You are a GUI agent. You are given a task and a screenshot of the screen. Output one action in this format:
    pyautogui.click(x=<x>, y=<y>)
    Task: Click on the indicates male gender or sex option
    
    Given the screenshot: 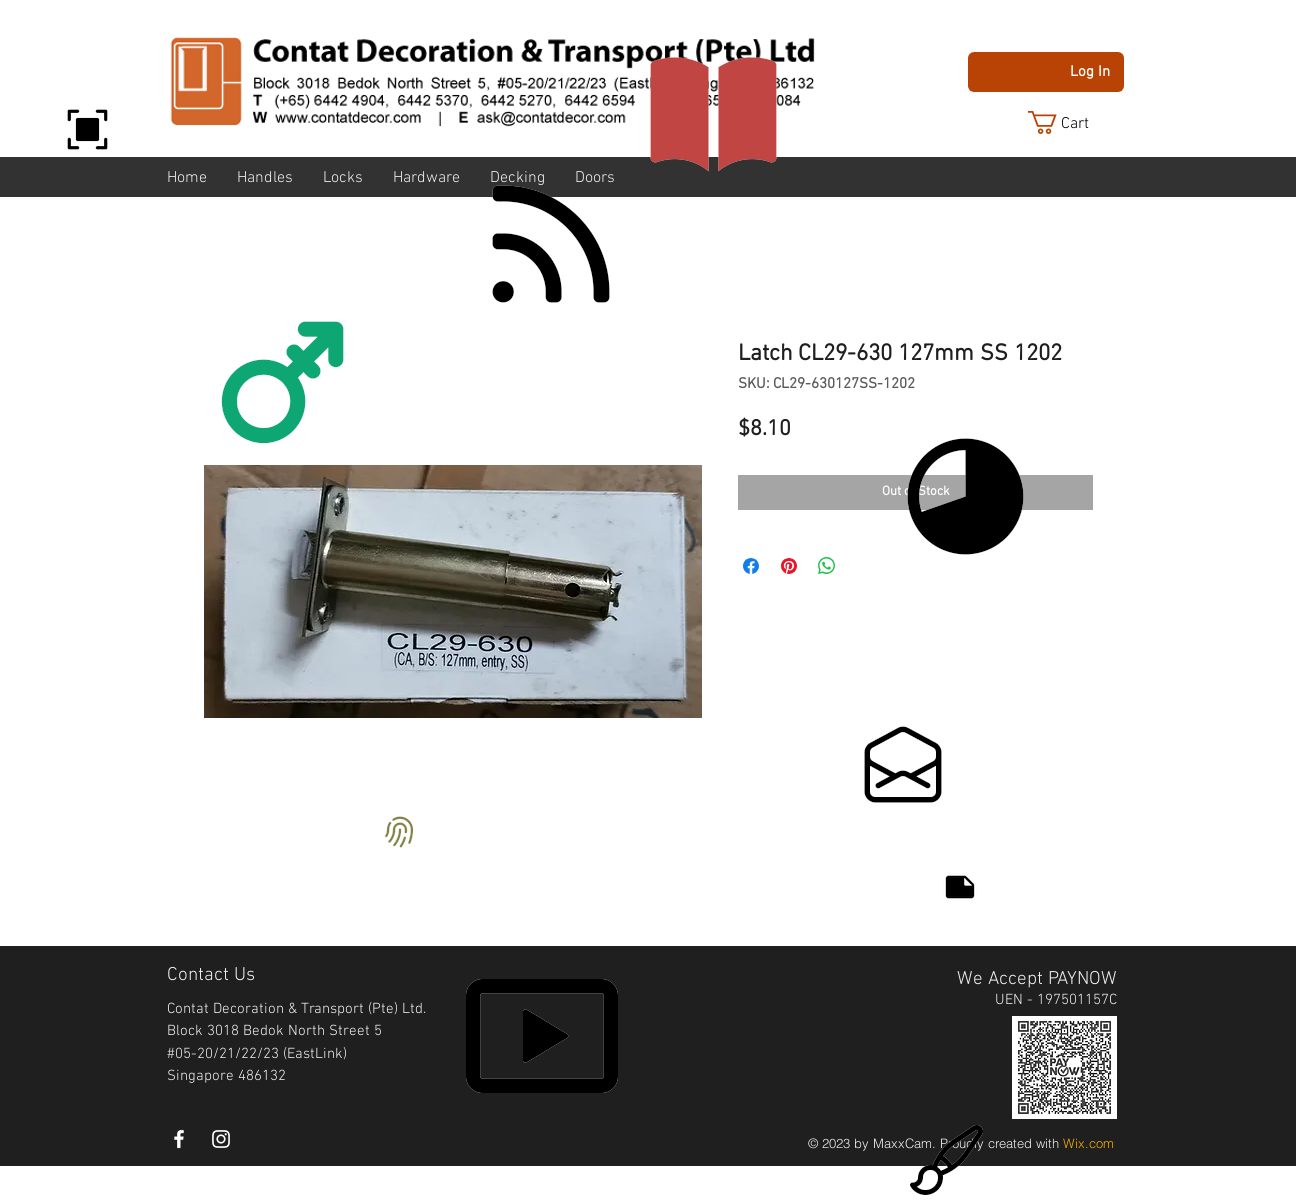 What is the action you would take?
    pyautogui.click(x=275, y=390)
    